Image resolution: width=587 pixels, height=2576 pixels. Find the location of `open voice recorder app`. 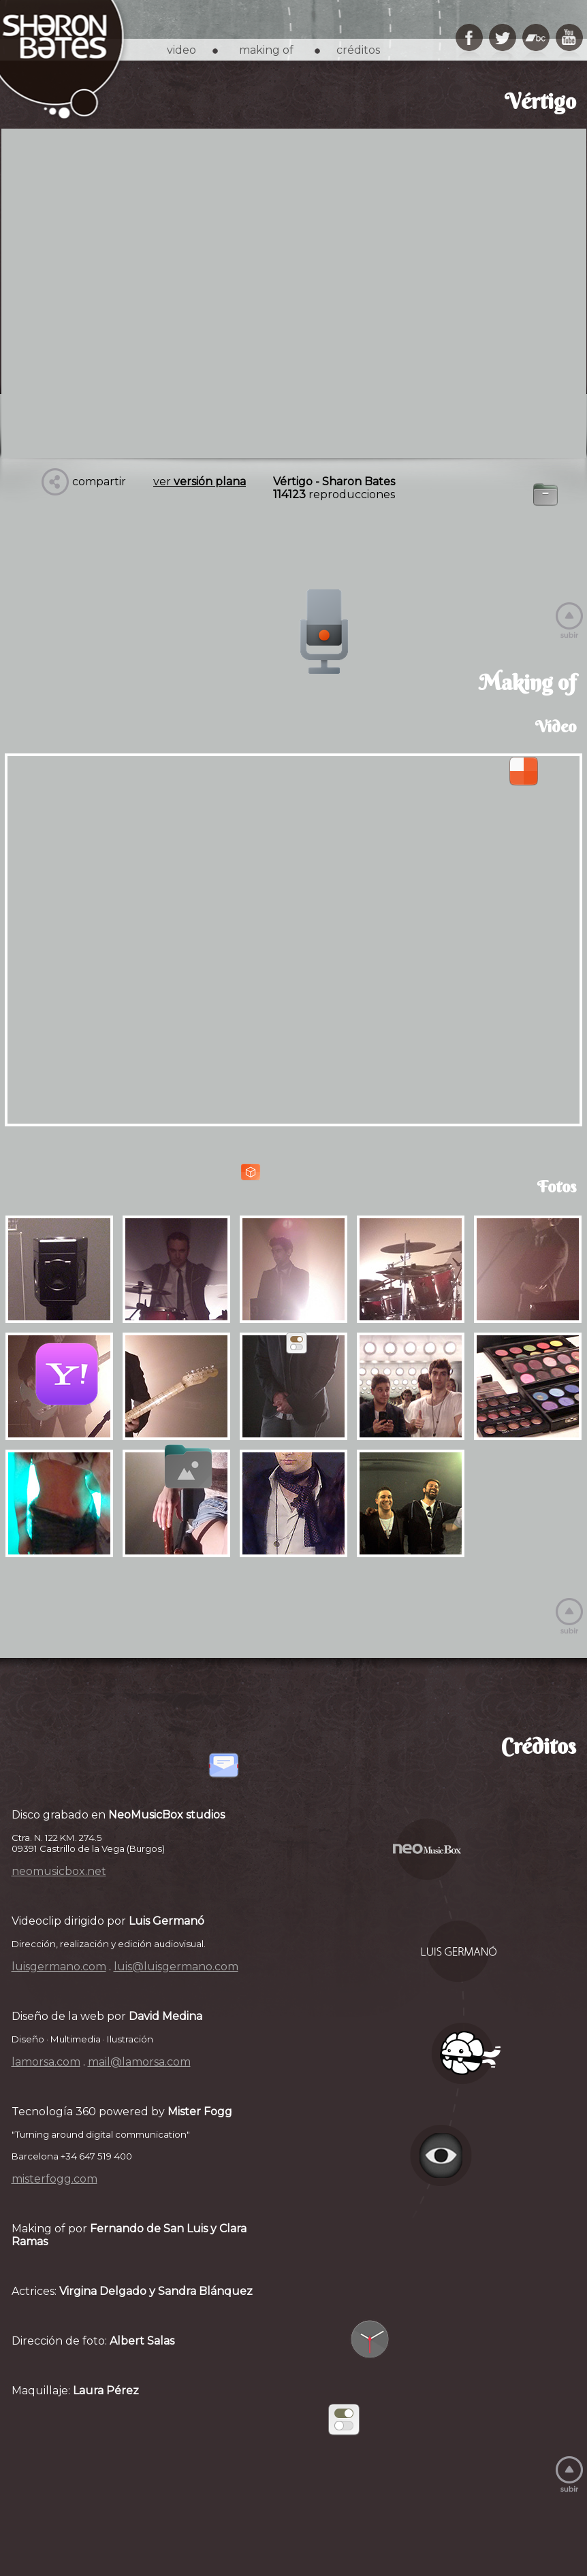

open voice recorder app is located at coordinates (324, 632).